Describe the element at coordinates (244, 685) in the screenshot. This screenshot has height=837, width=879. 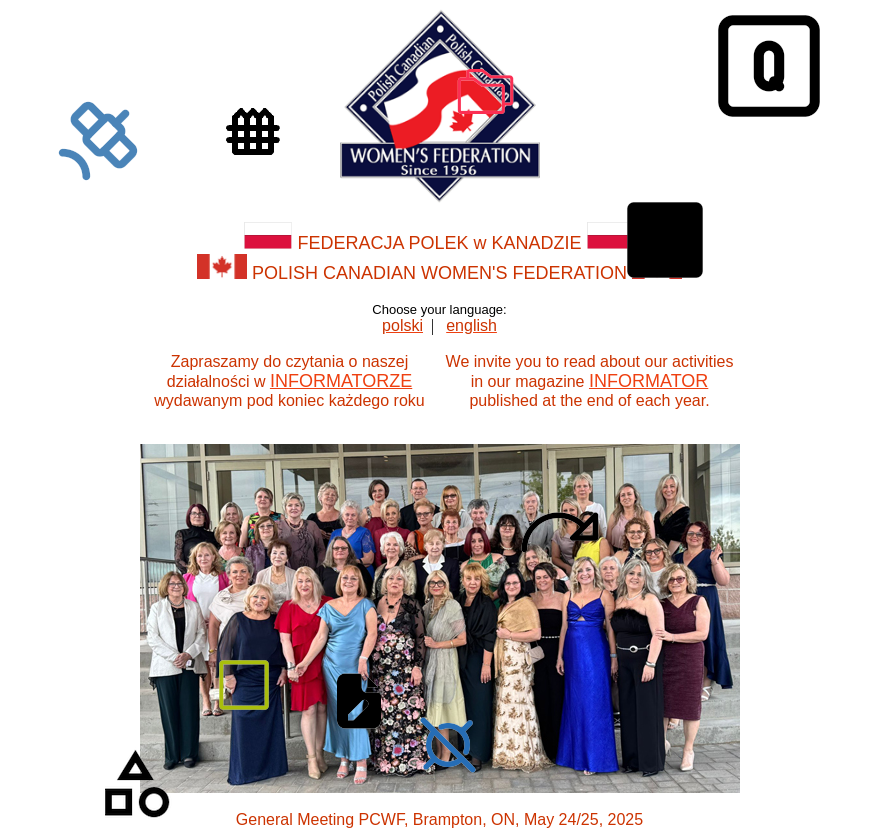
I see `stop or halt media playback` at that location.